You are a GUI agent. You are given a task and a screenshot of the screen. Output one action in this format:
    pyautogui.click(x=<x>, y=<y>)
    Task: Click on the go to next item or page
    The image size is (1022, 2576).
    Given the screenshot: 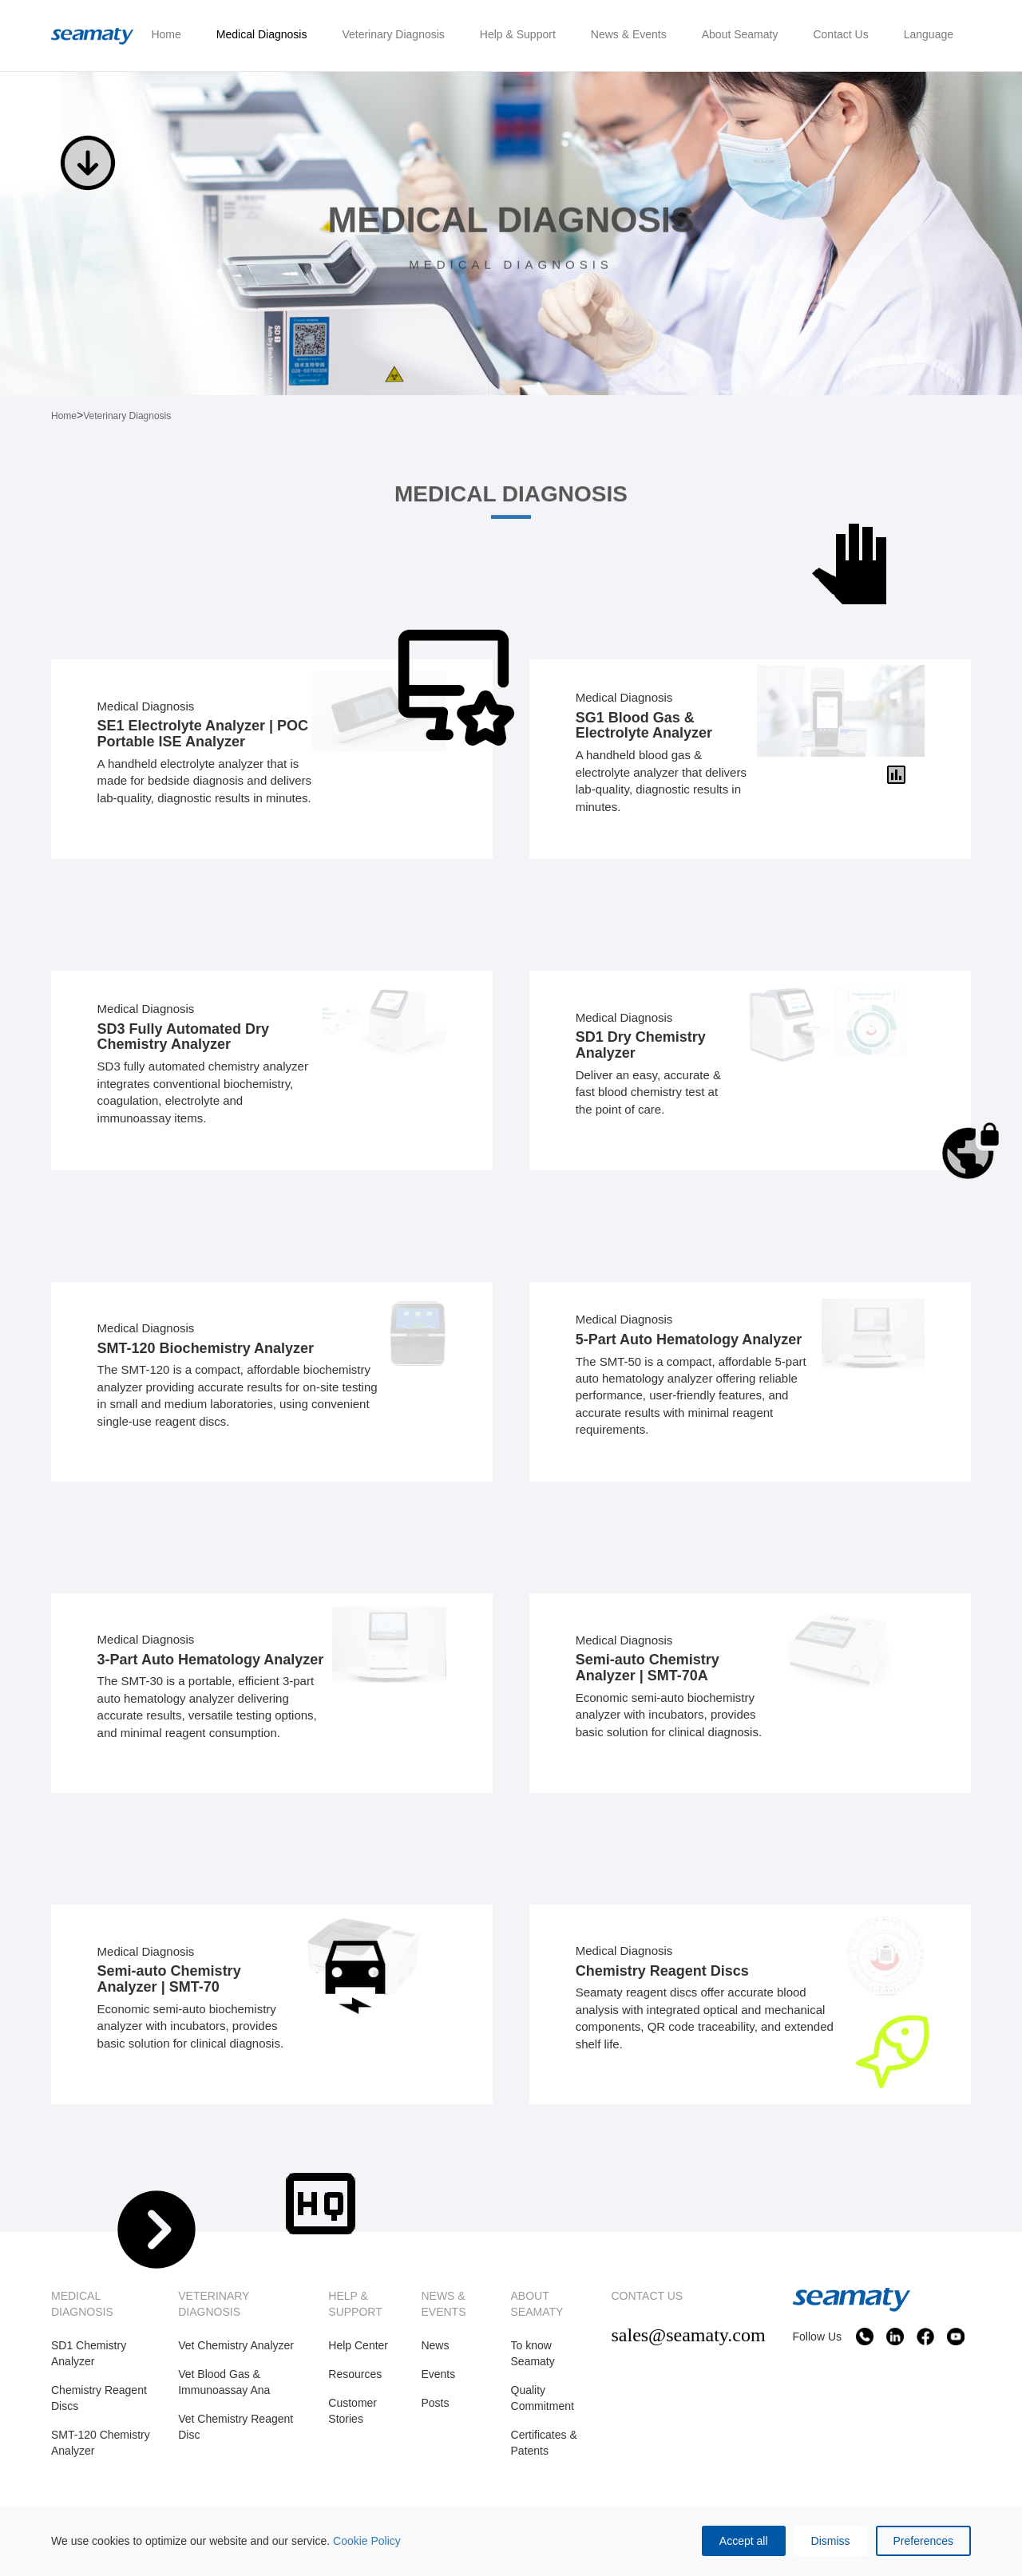 What is the action you would take?
    pyautogui.click(x=156, y=2230)
    